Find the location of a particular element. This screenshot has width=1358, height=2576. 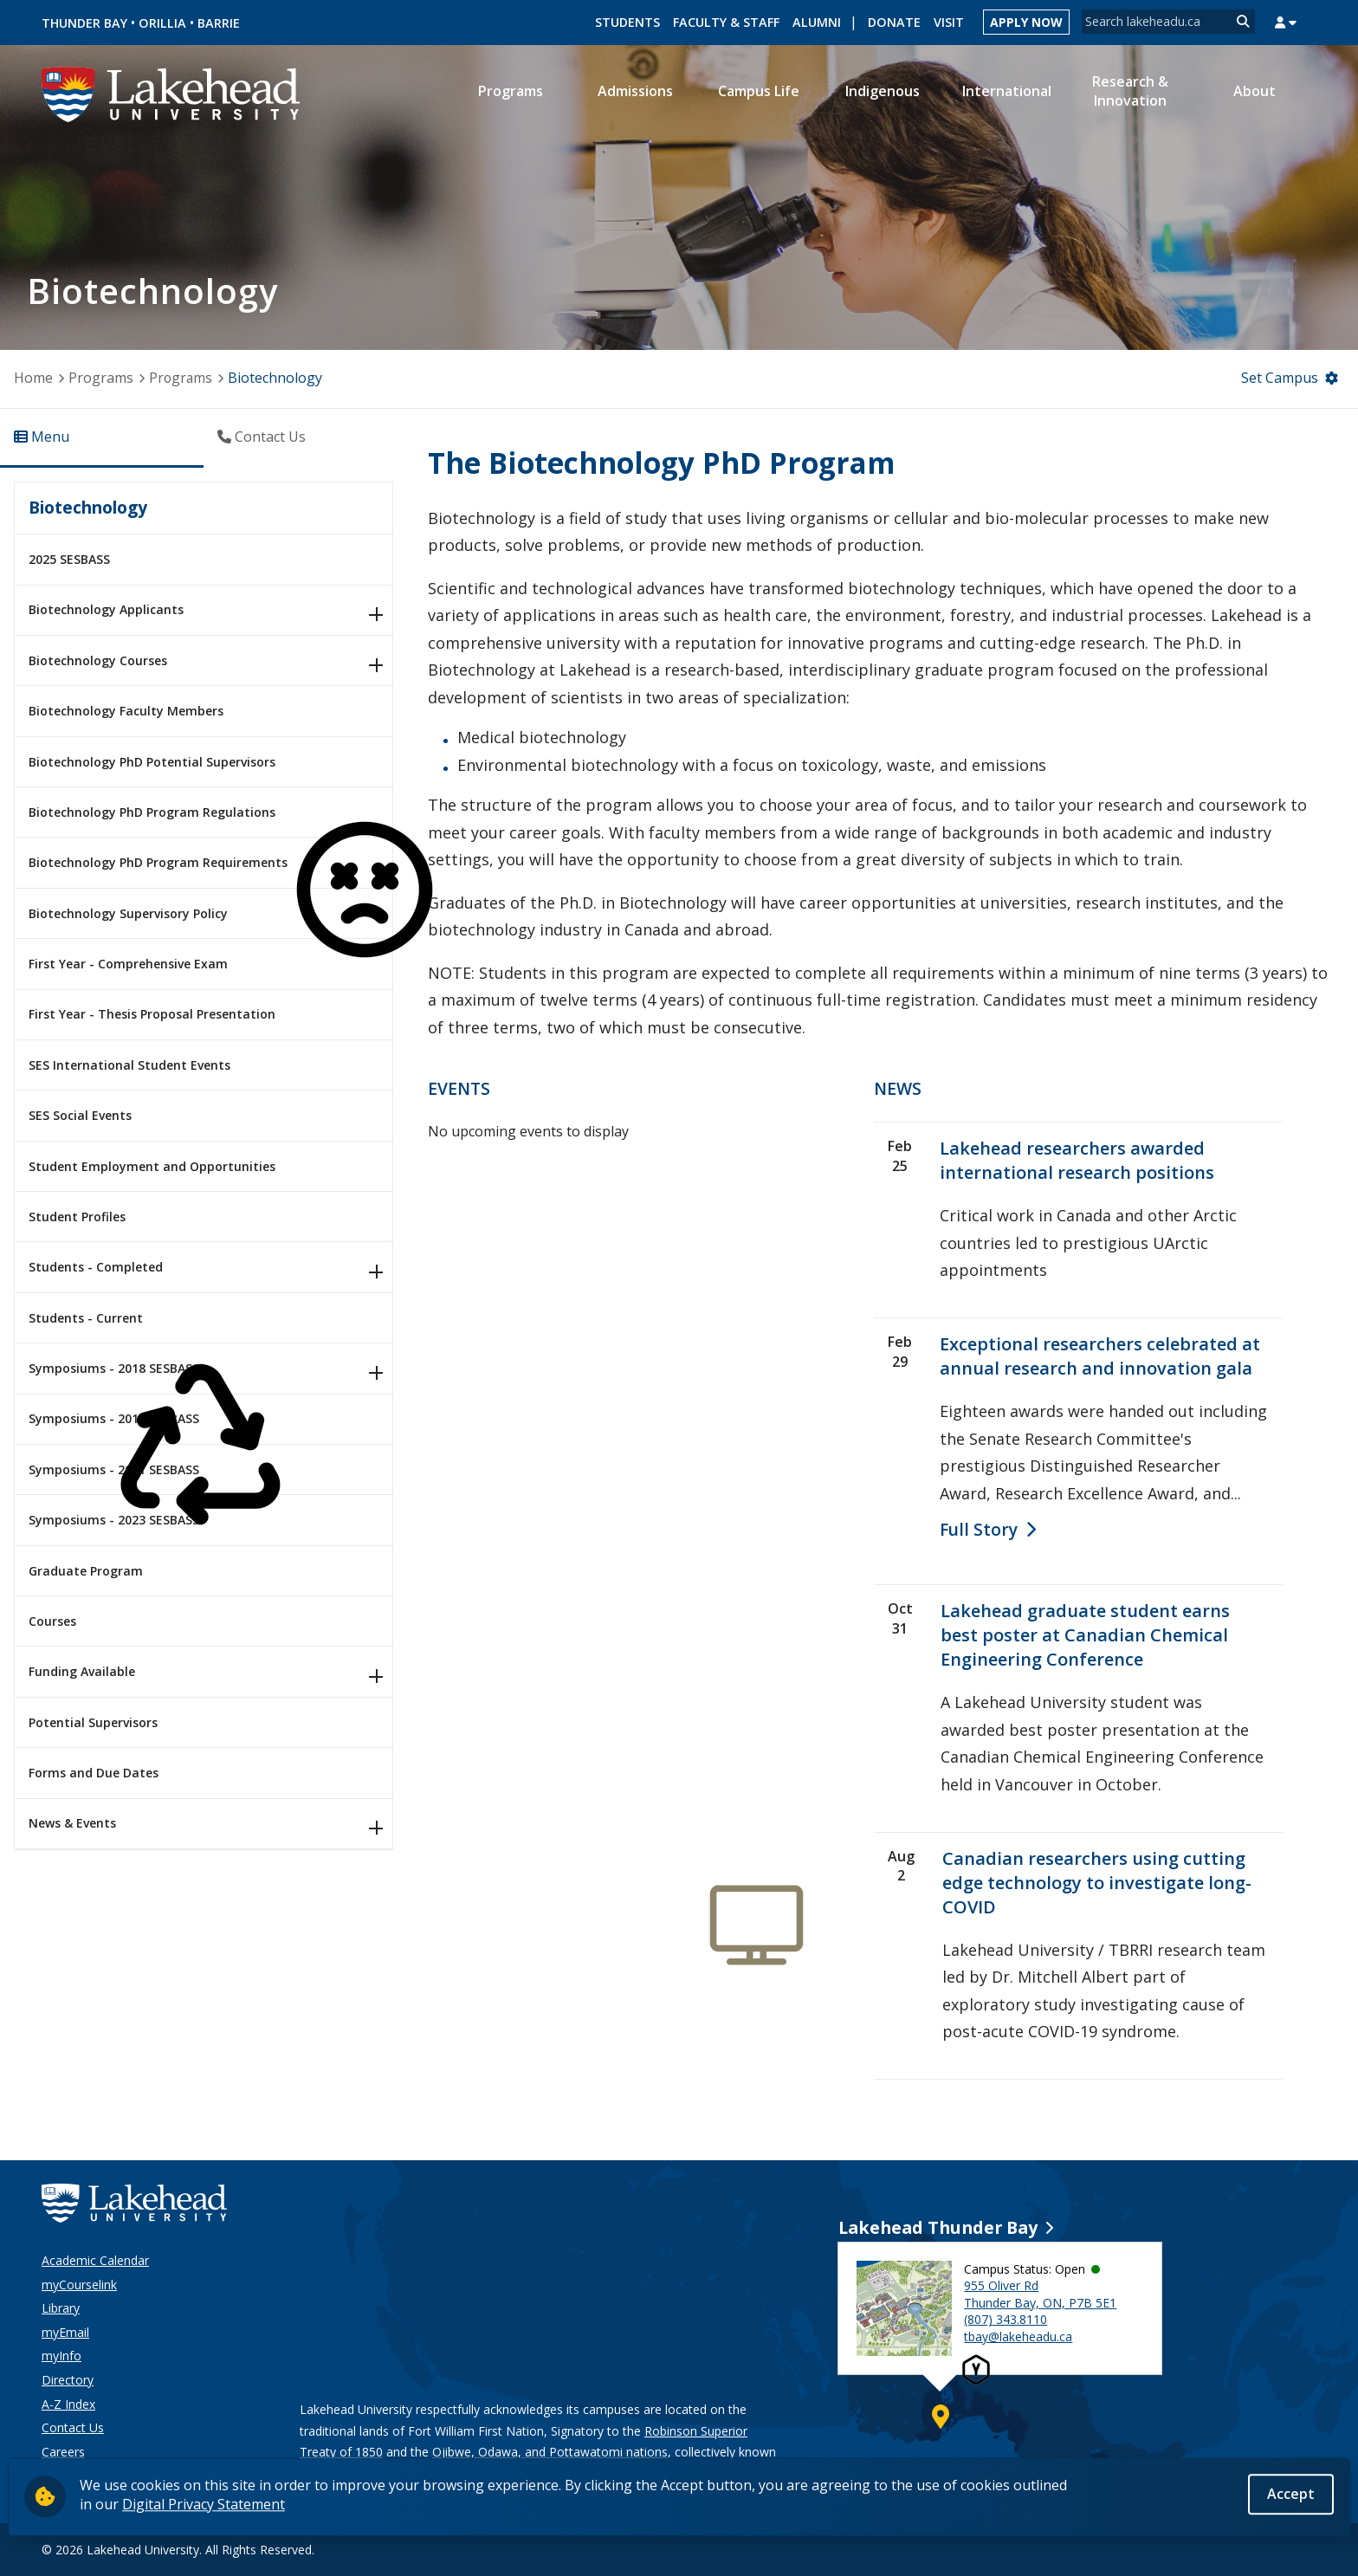

access tv or video streaming options is located at coordinates (756, 1925).